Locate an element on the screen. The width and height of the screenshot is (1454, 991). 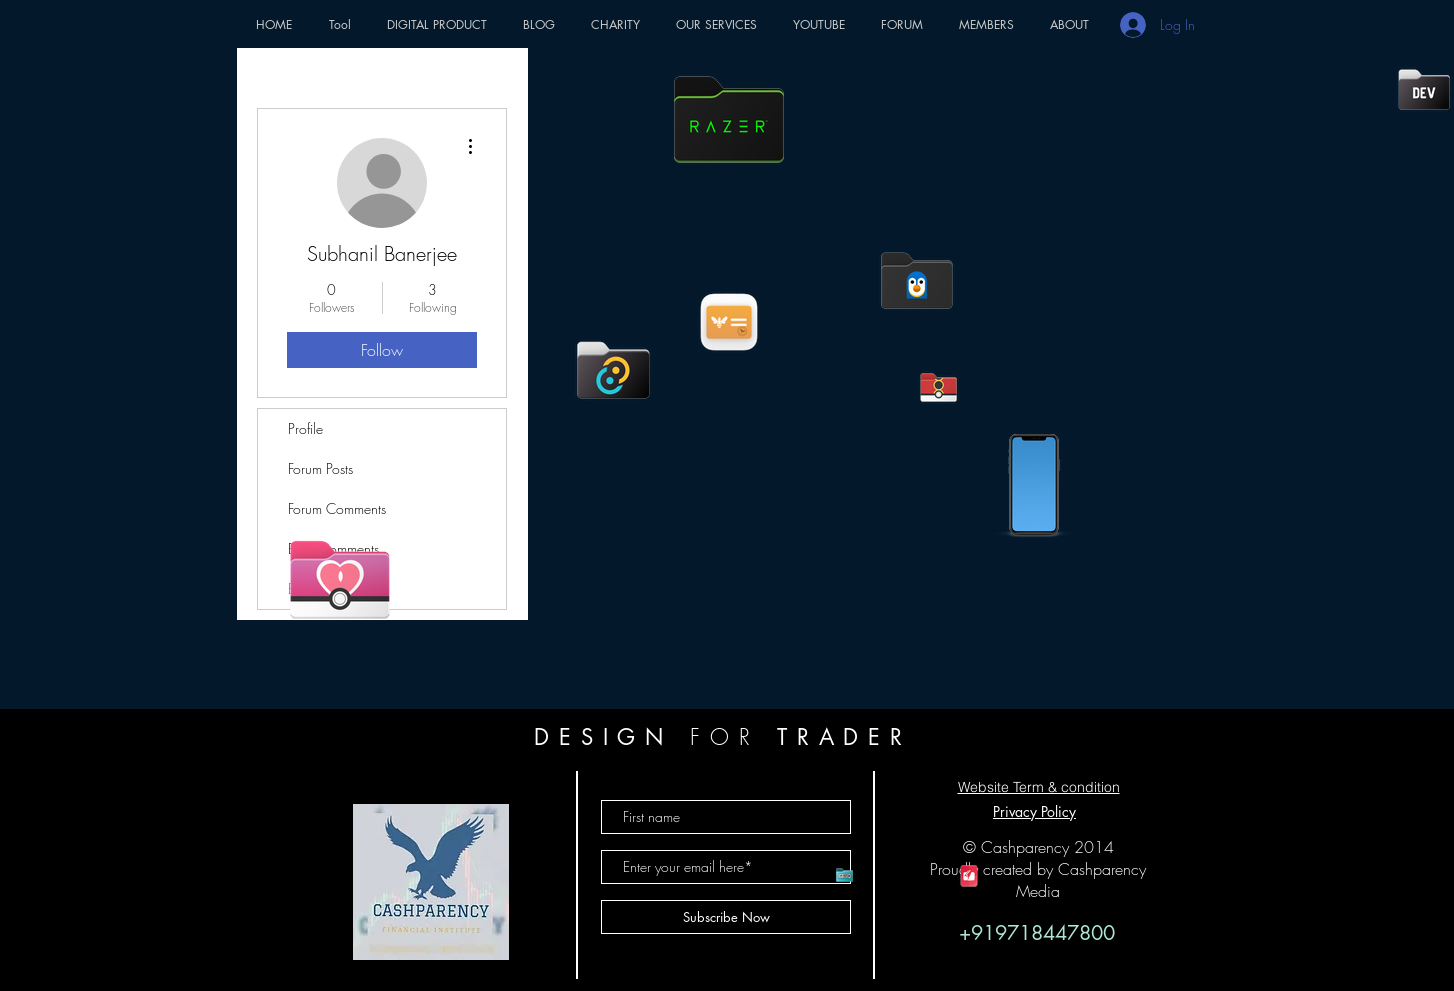
open tauri project folder is located at coordinates (613, 372).